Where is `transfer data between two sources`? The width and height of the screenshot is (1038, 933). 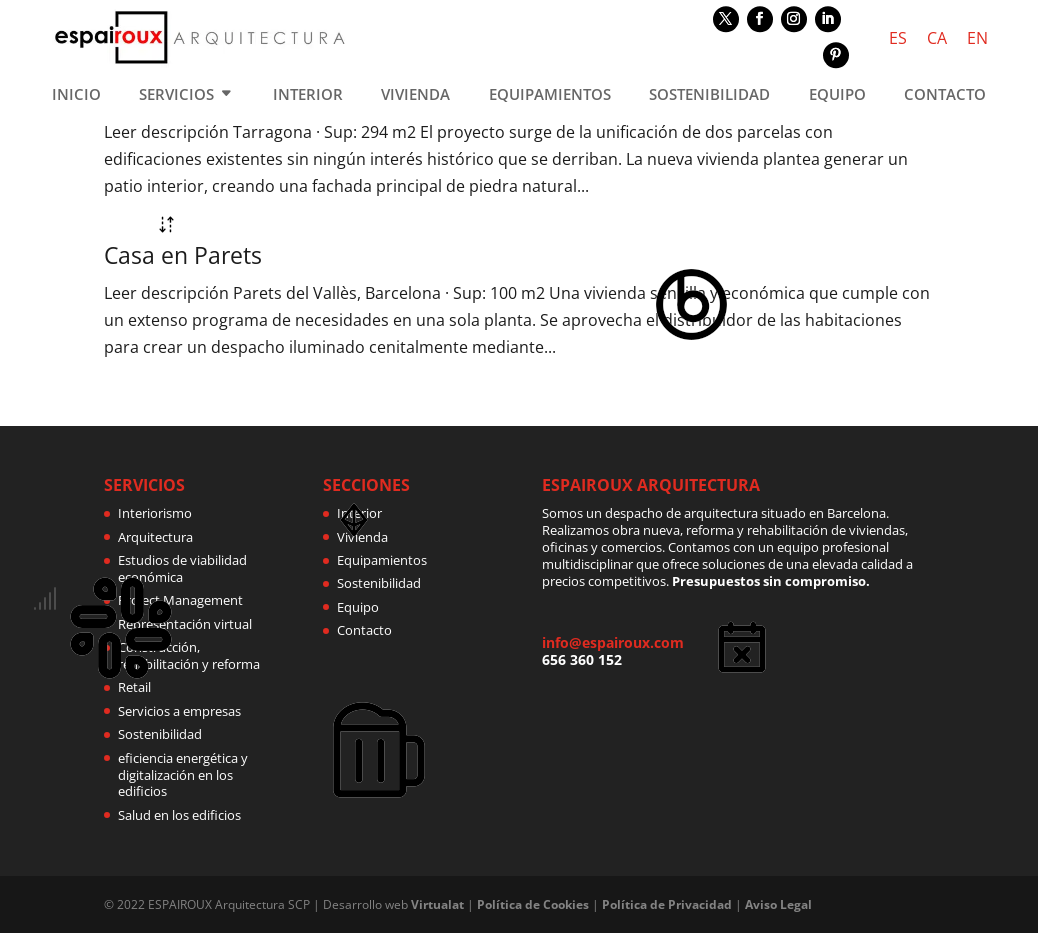 transfer data between two sources is located at coordinates (166, 224).